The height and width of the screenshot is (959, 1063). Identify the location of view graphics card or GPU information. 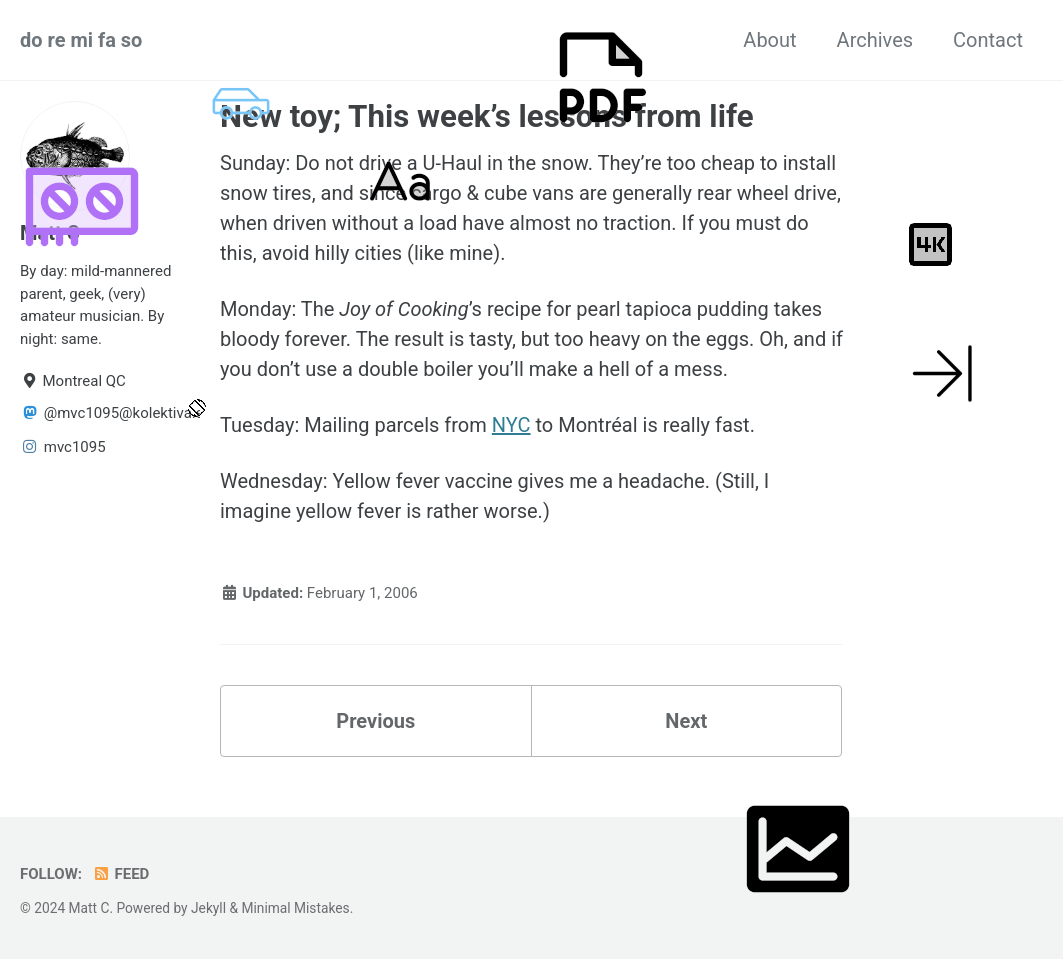
(82, 205).